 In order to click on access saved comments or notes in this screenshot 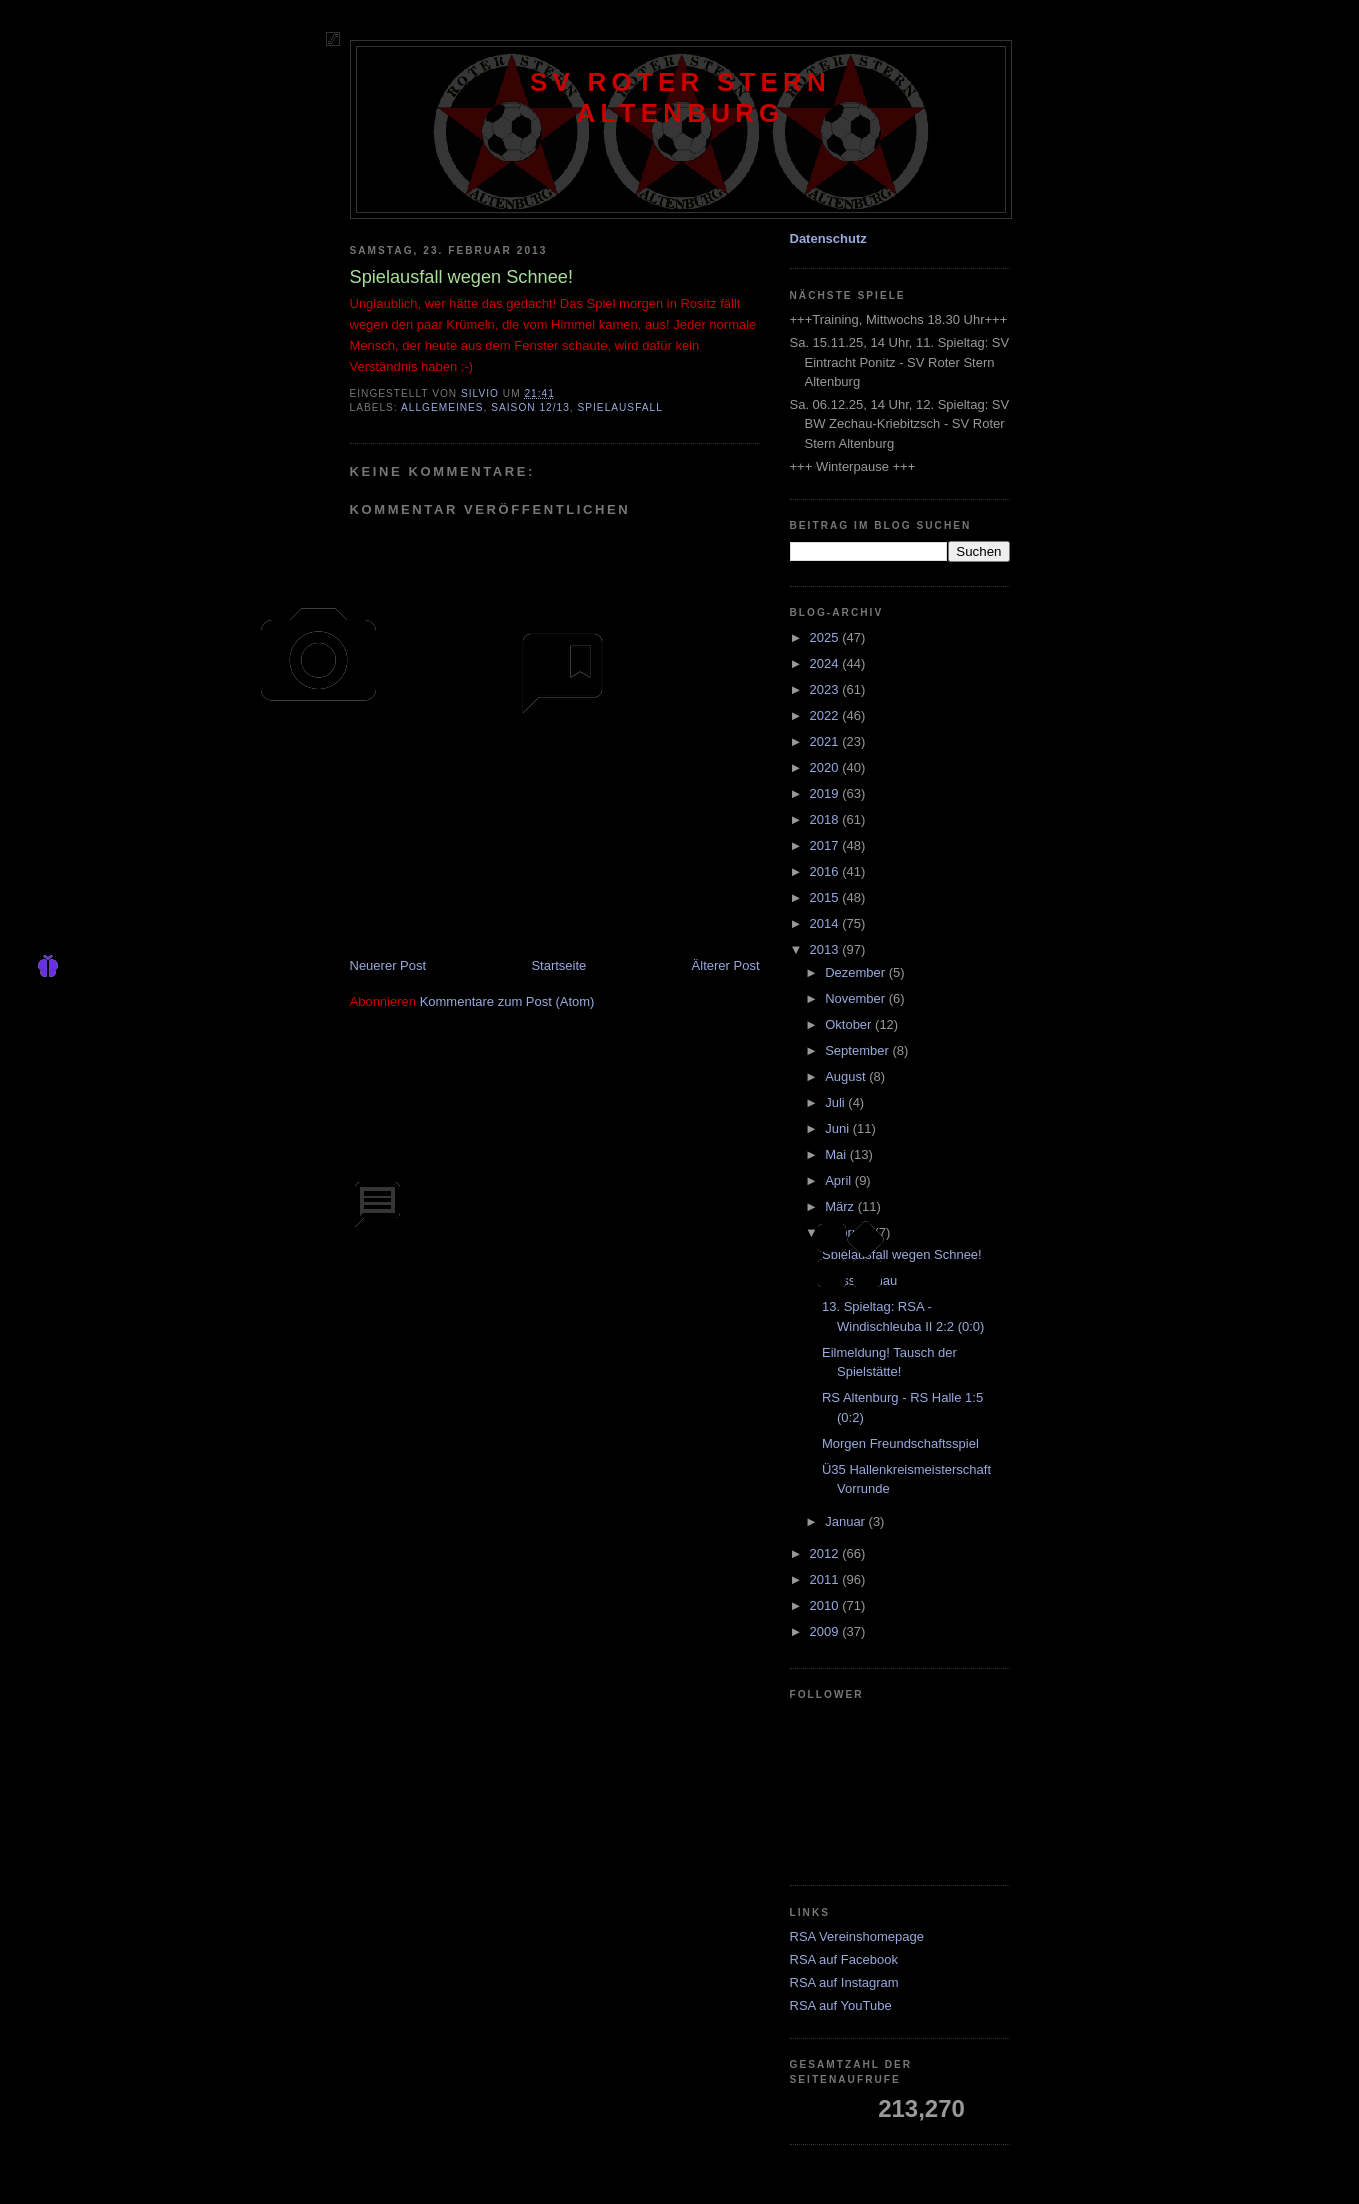, I will do `click(562, 673)`.